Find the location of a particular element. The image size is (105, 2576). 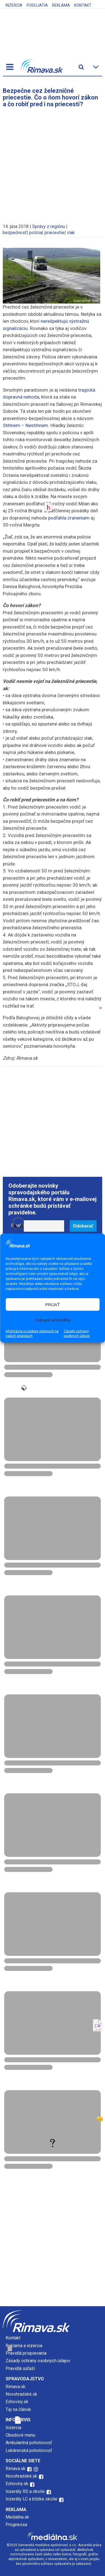

c/c++ header file is located at coordinates (48, 507).